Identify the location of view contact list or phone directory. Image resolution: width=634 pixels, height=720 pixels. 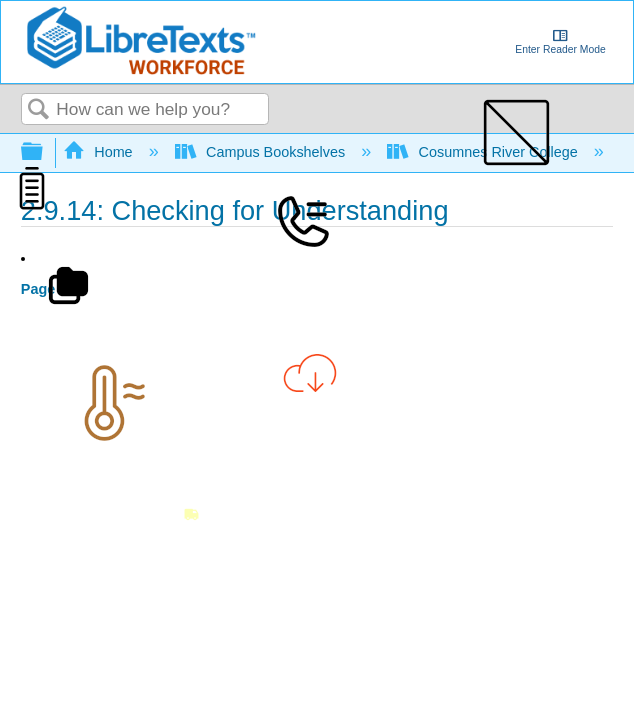
(304, 220).